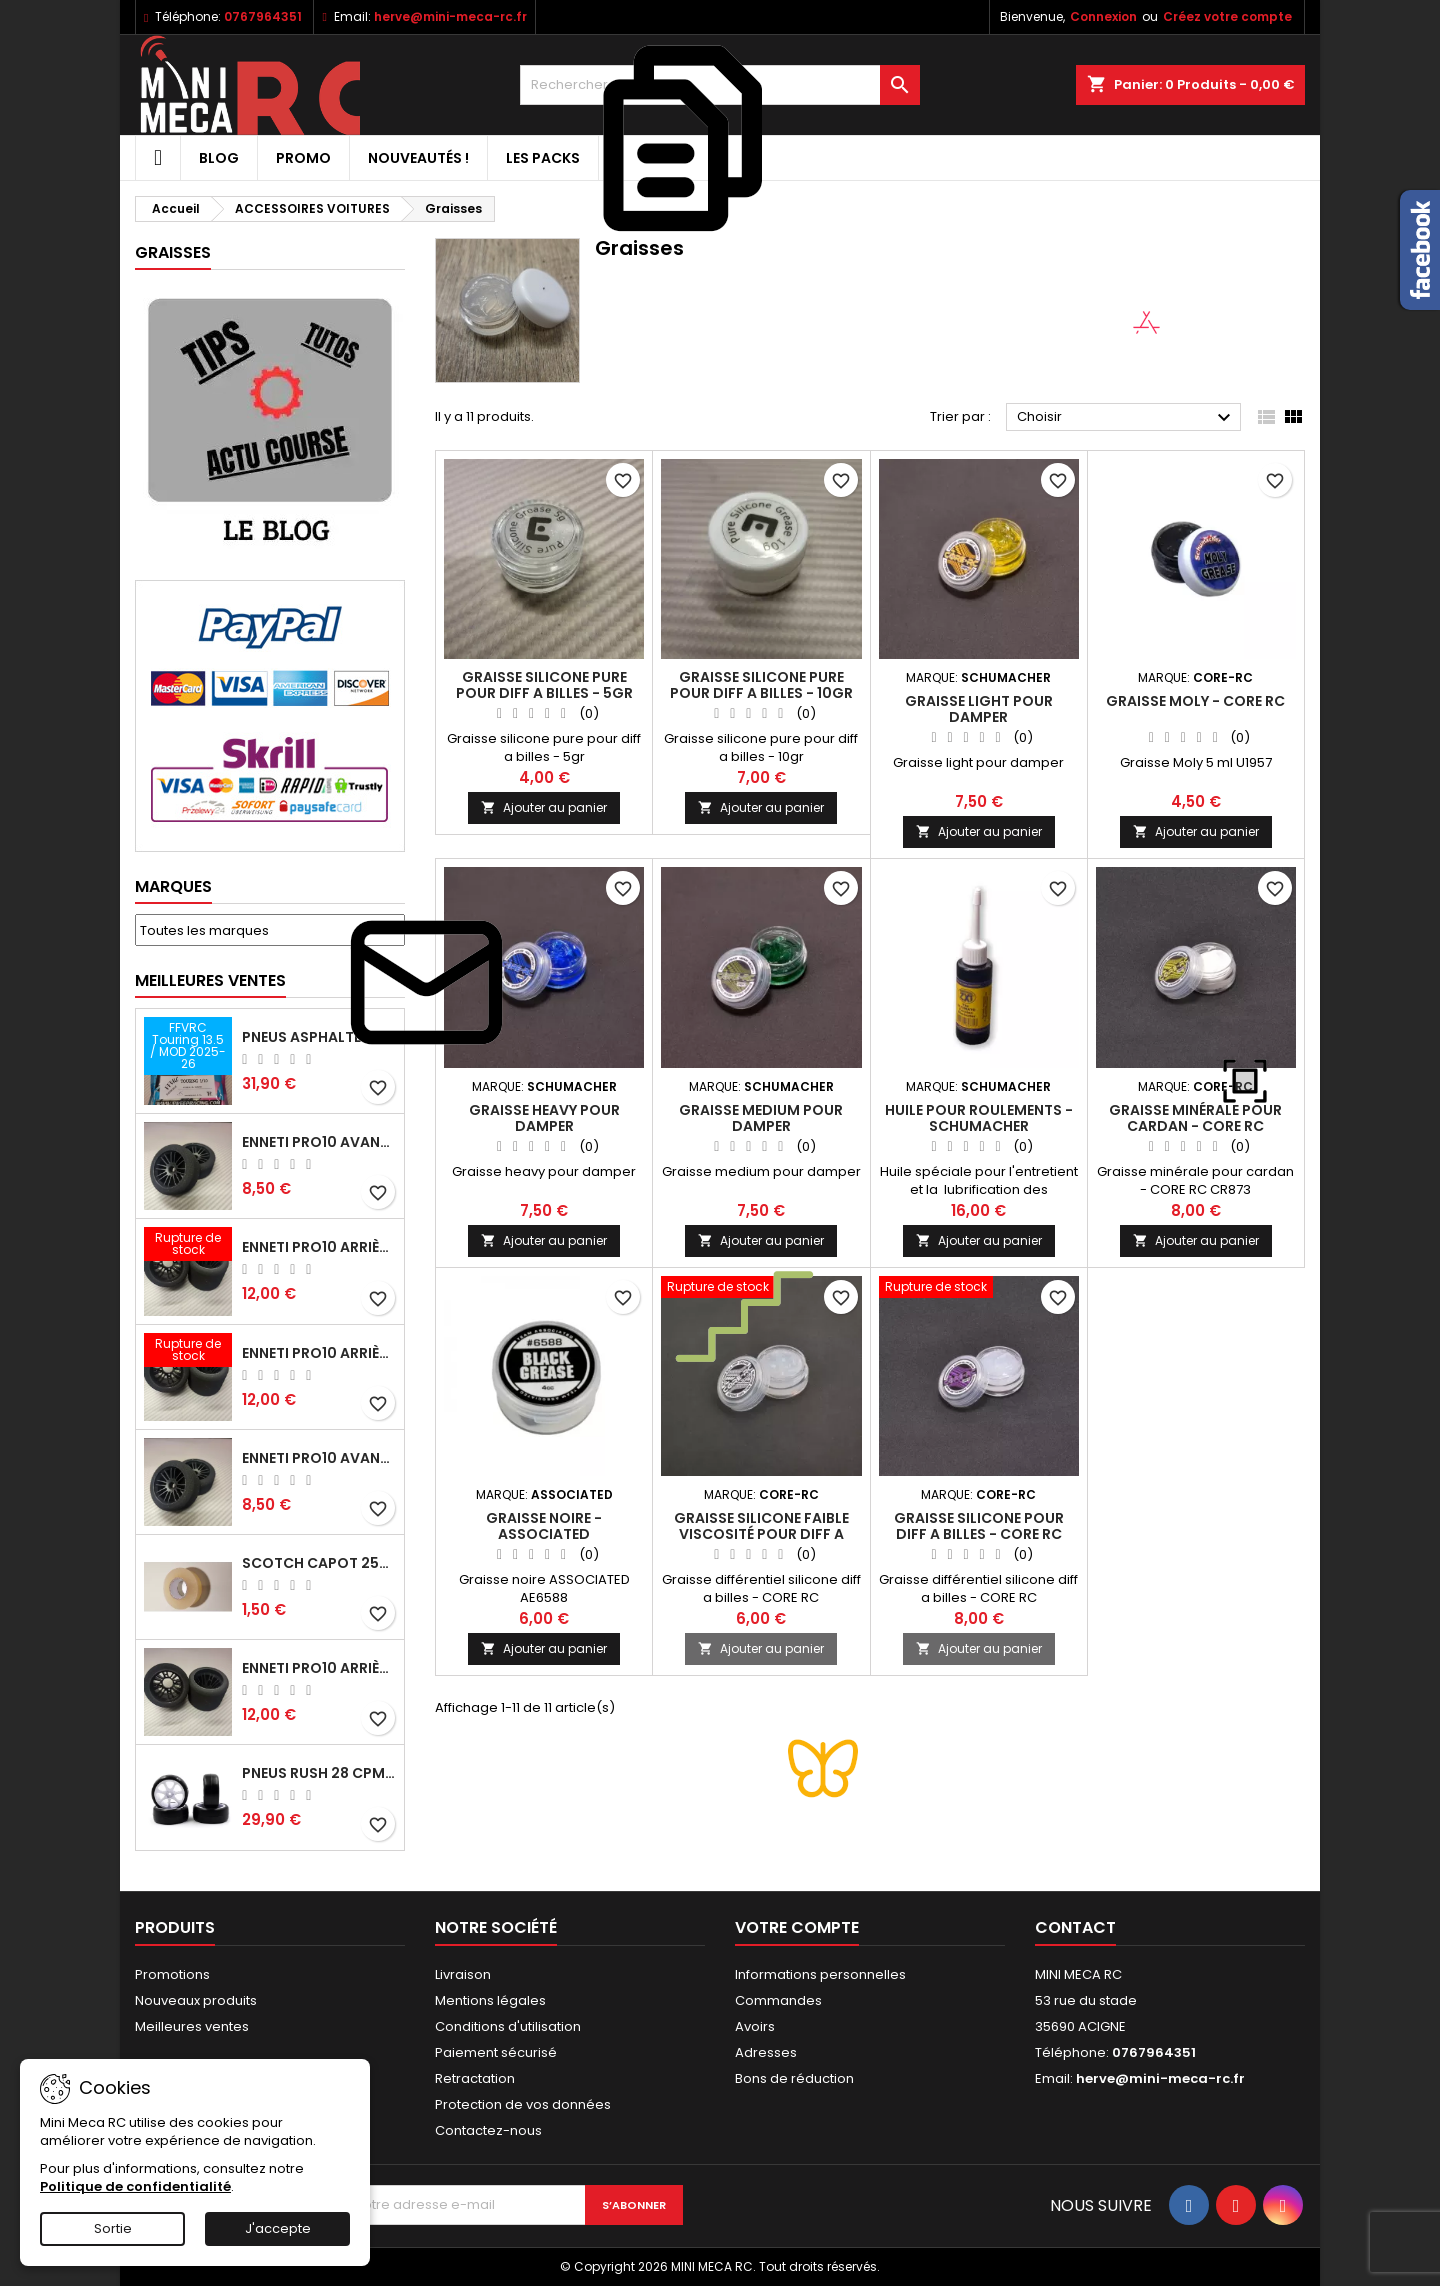 Image resolution: width=1440 pixels, height=2286 pixels. I want to click on indicates stairs or steps nearby, so click(744, 1316).